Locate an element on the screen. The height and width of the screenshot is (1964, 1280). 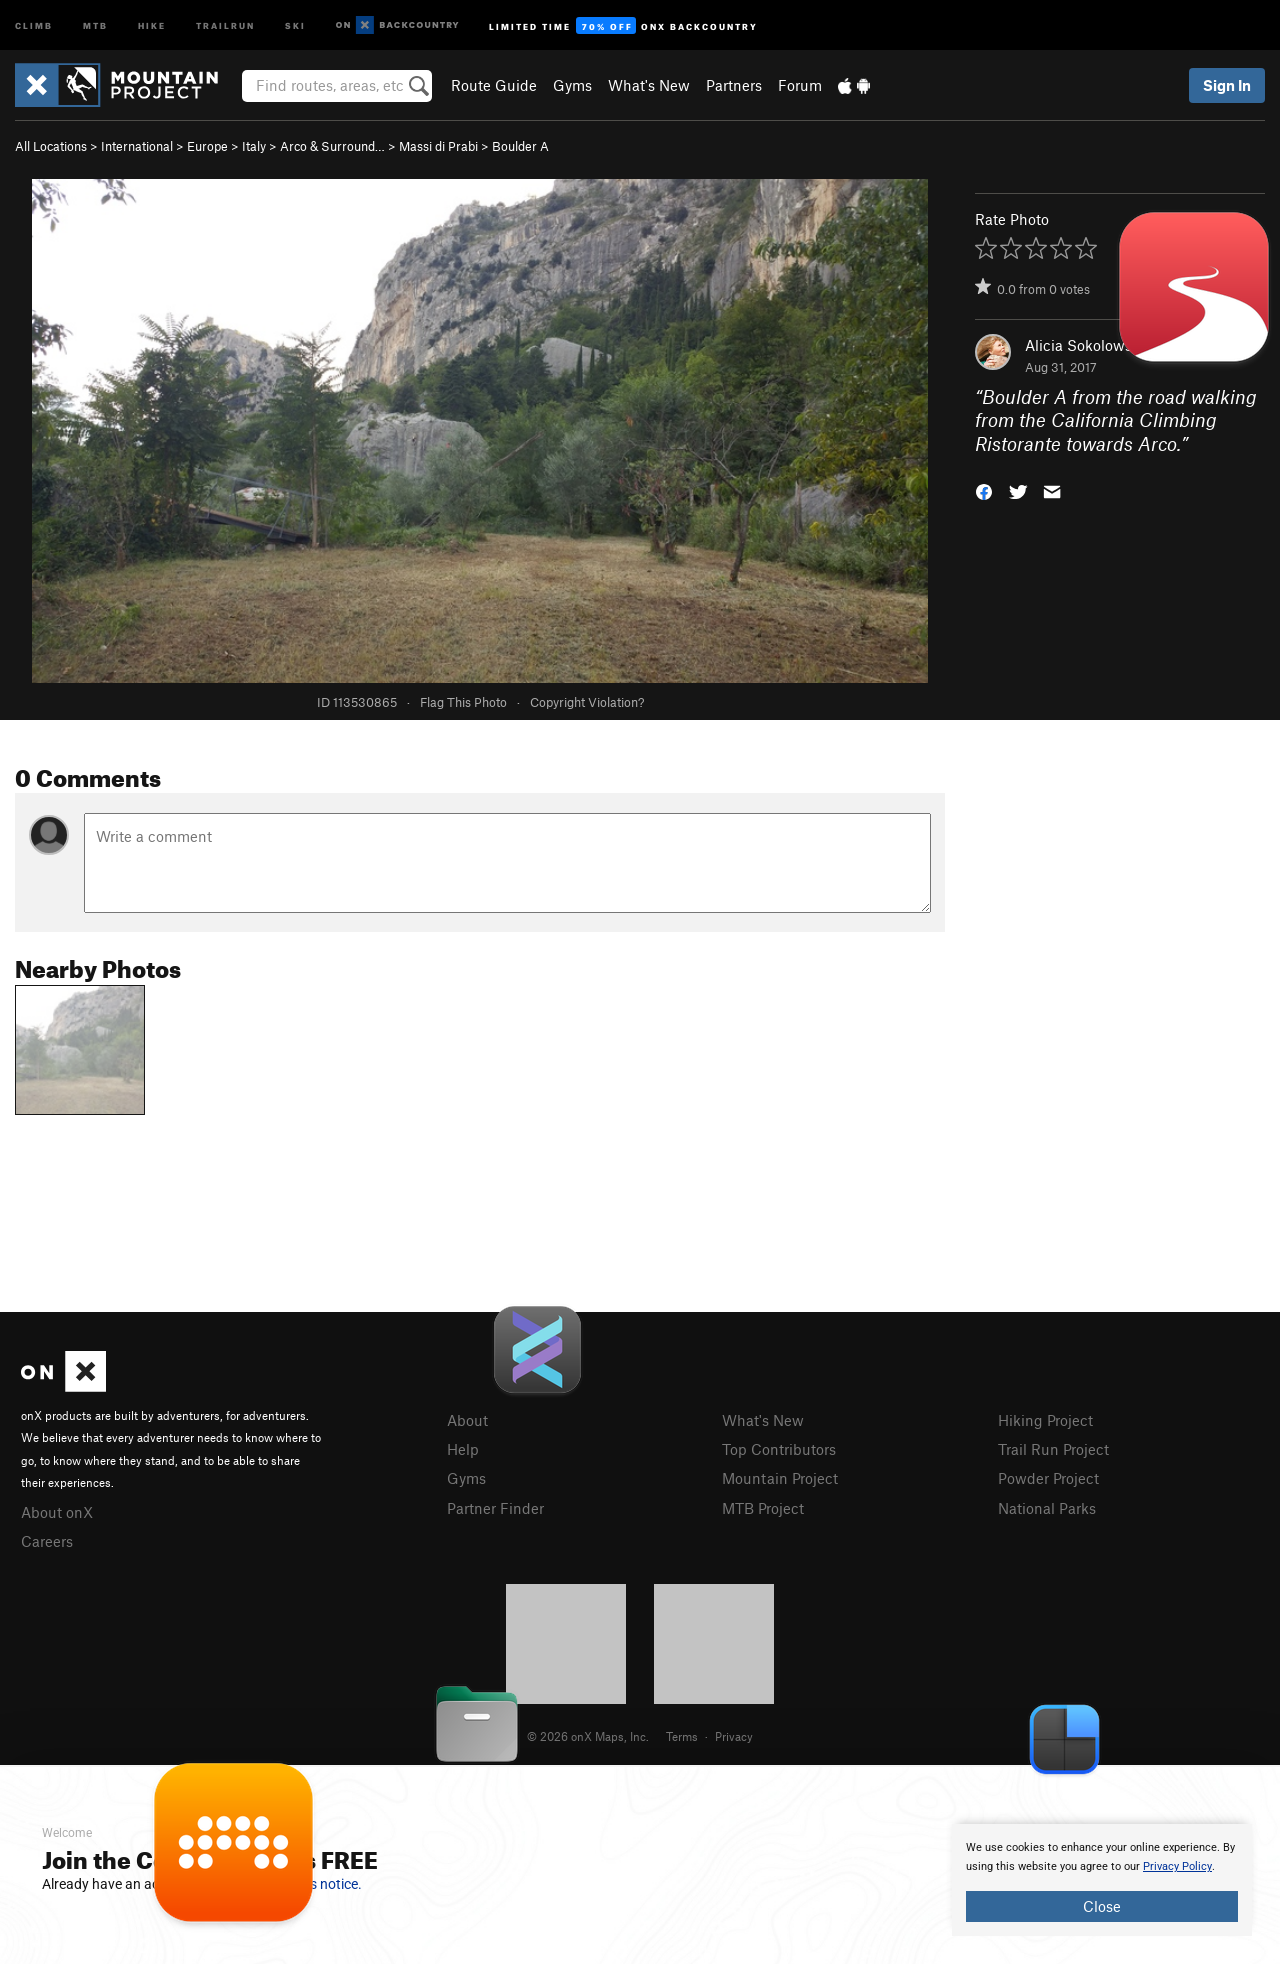
switch to workspace in the top-right position is located at coordinates (1064, 1739).